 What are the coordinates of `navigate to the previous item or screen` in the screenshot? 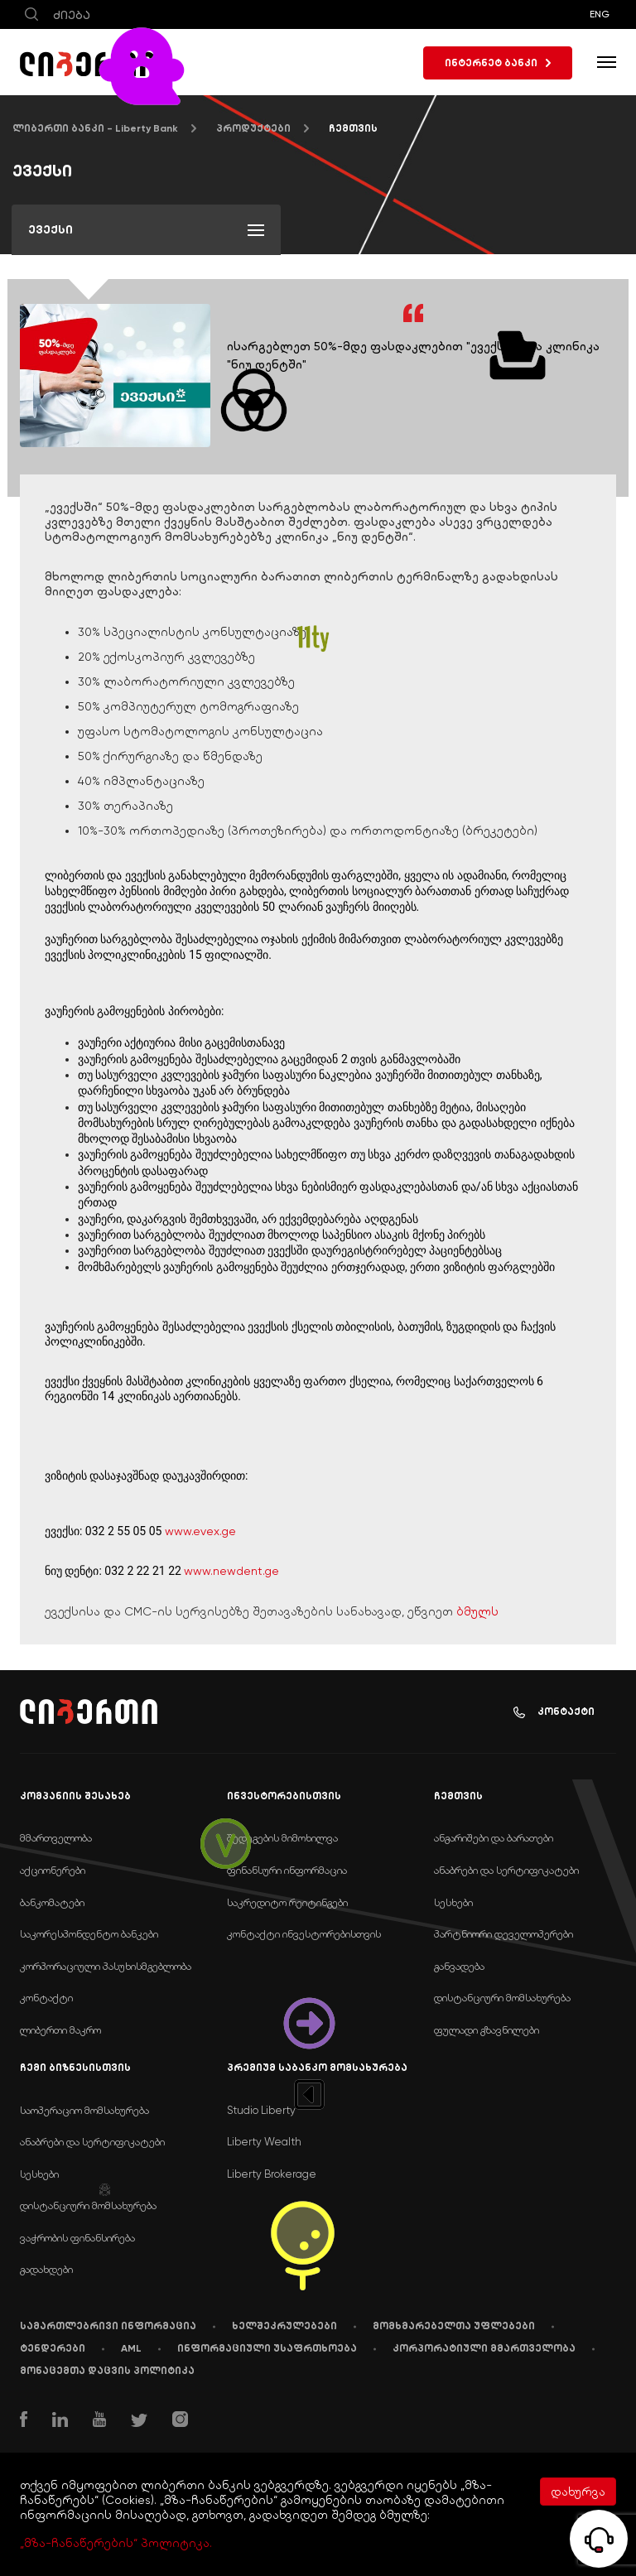 It's located at (309, 2094).